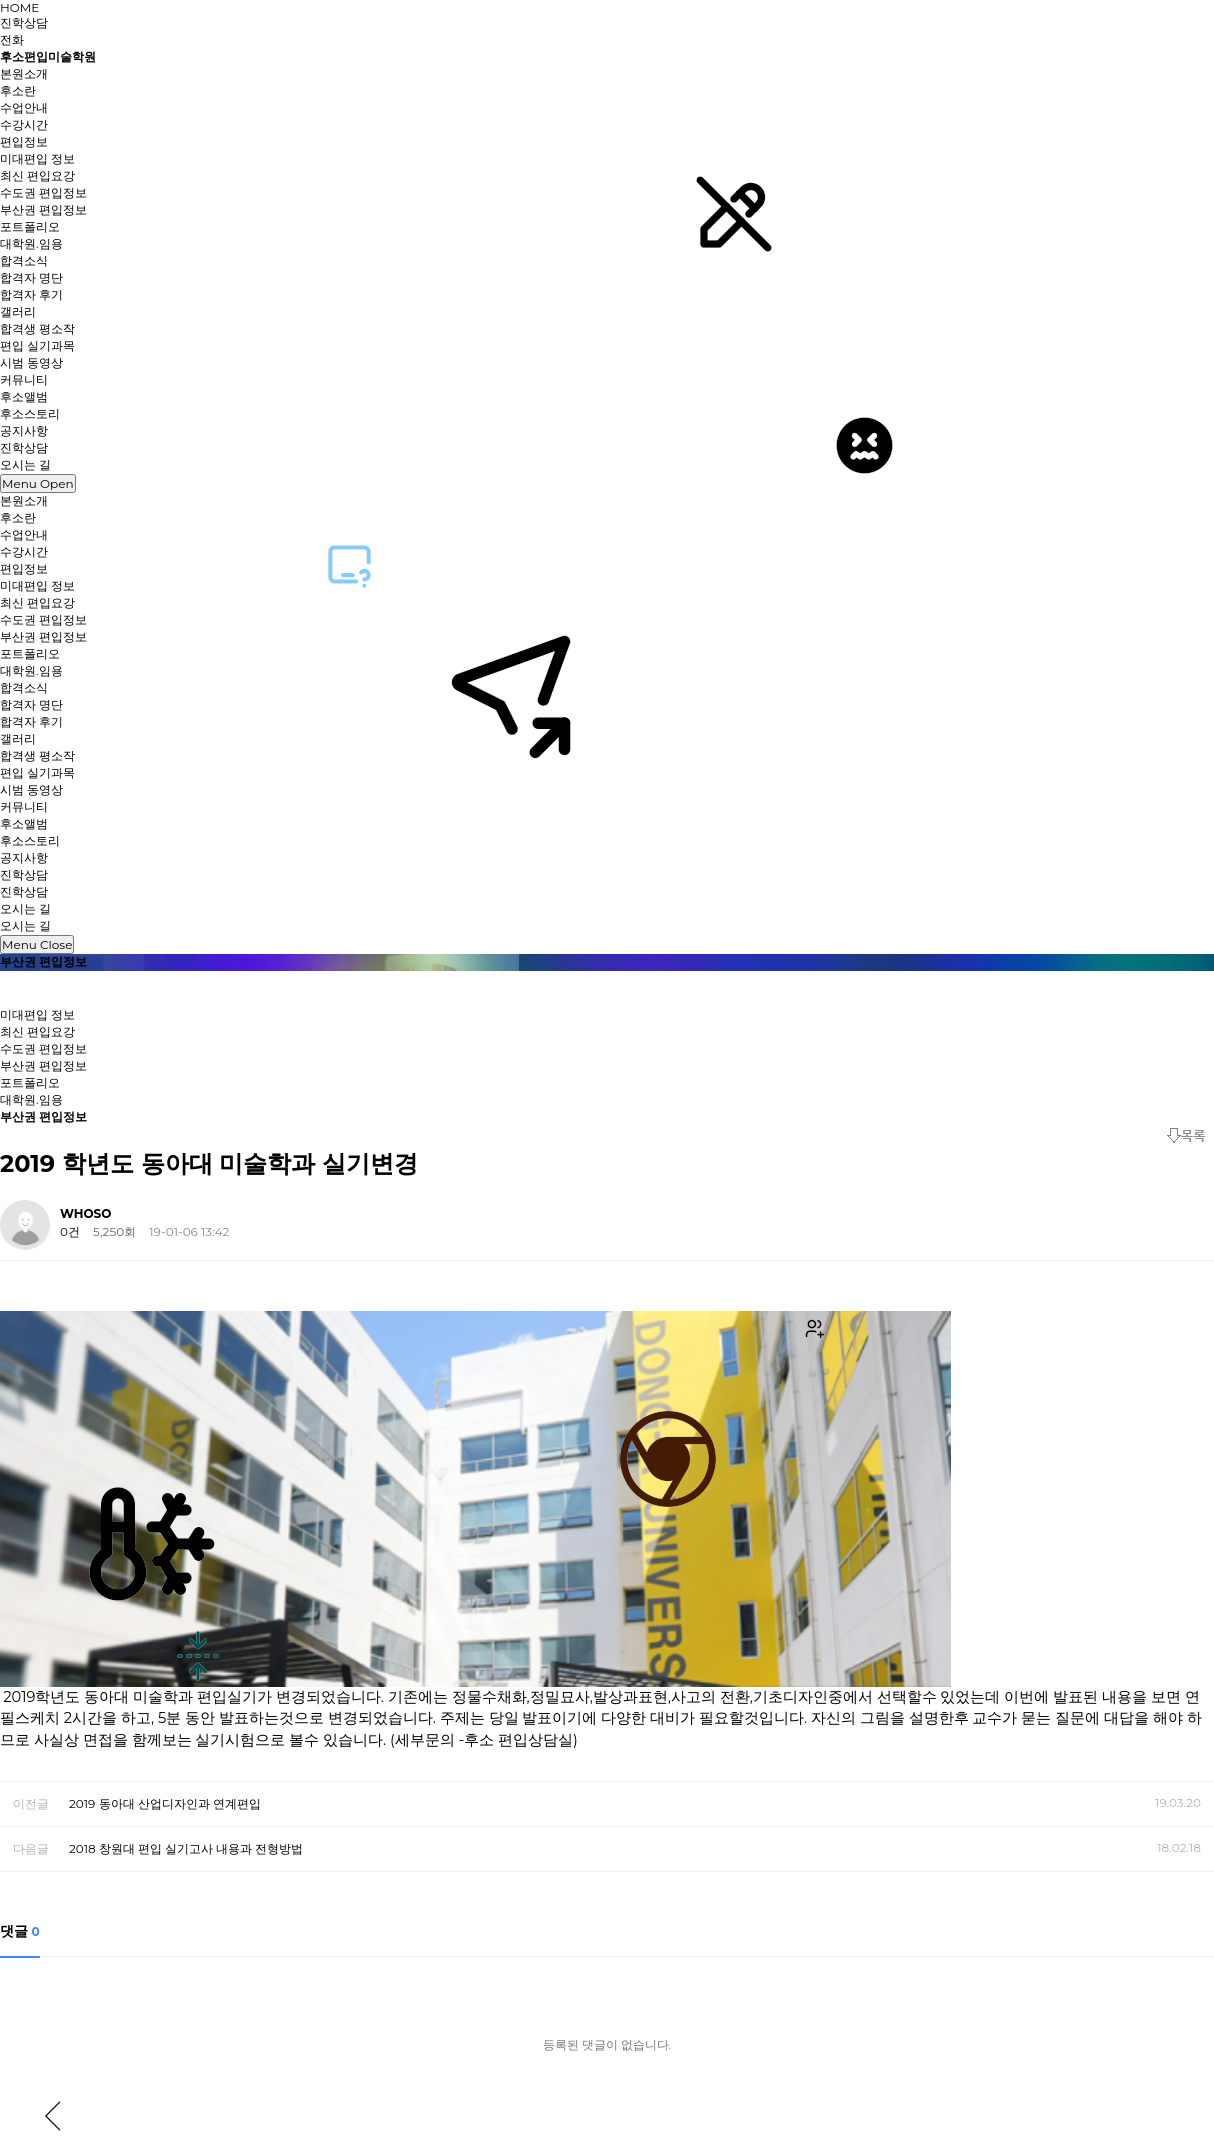 This screenshot has width=1214, height=2140. What do you see at coordinates (512, 694) in the screenshot?
I see `share your current location` at bounding box center [512, 694].